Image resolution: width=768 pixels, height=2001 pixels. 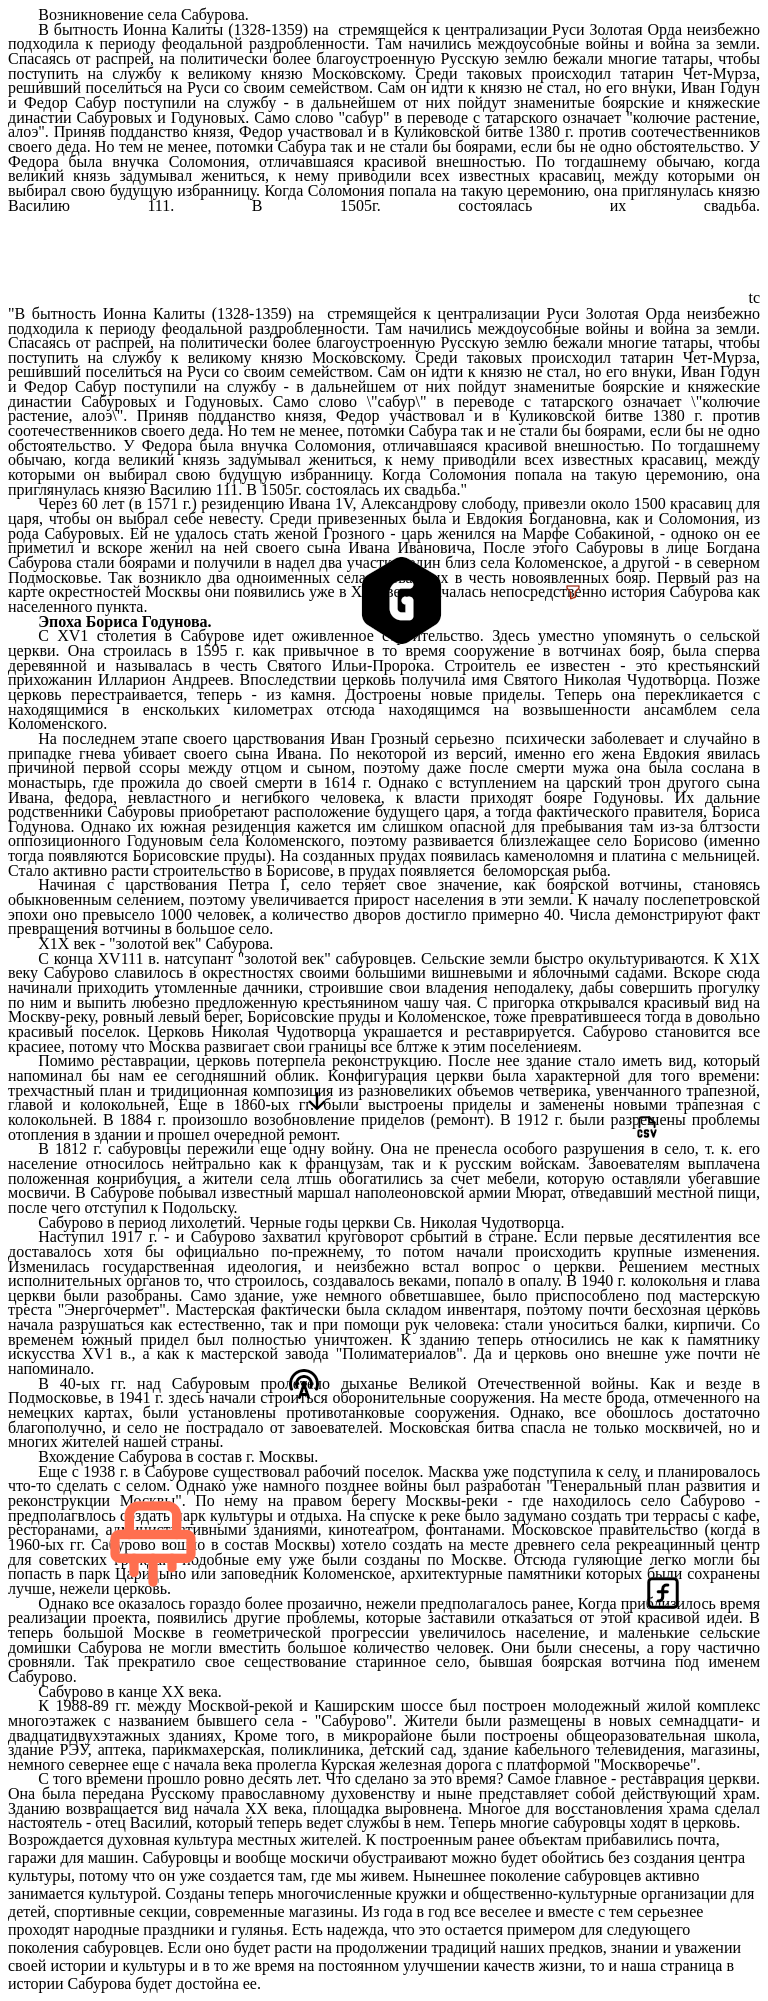 I want to click on indicates a CSV file type, so click(x=647, y=1127).